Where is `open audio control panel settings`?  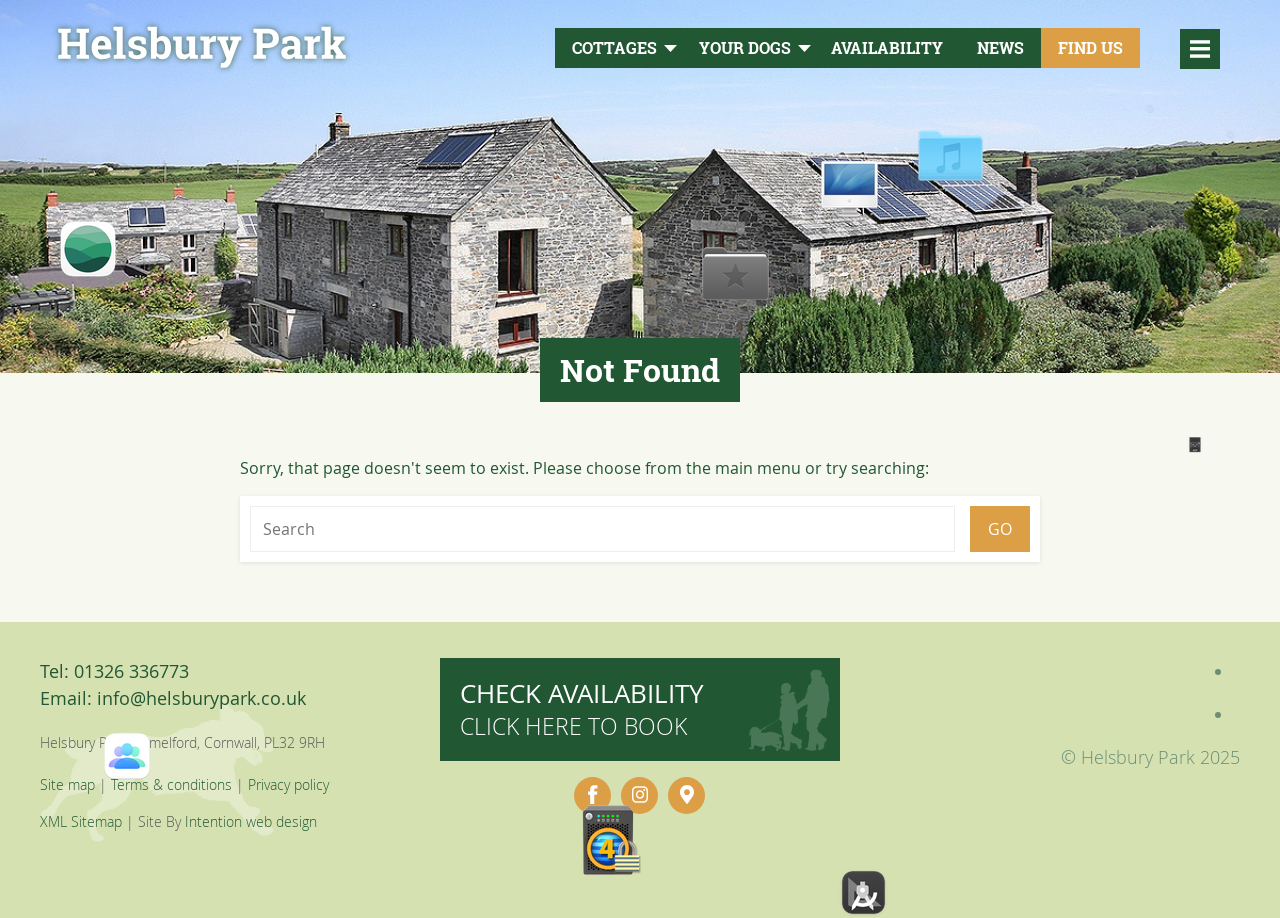
open audio control panel settings is located at coordinates (1195, 445).